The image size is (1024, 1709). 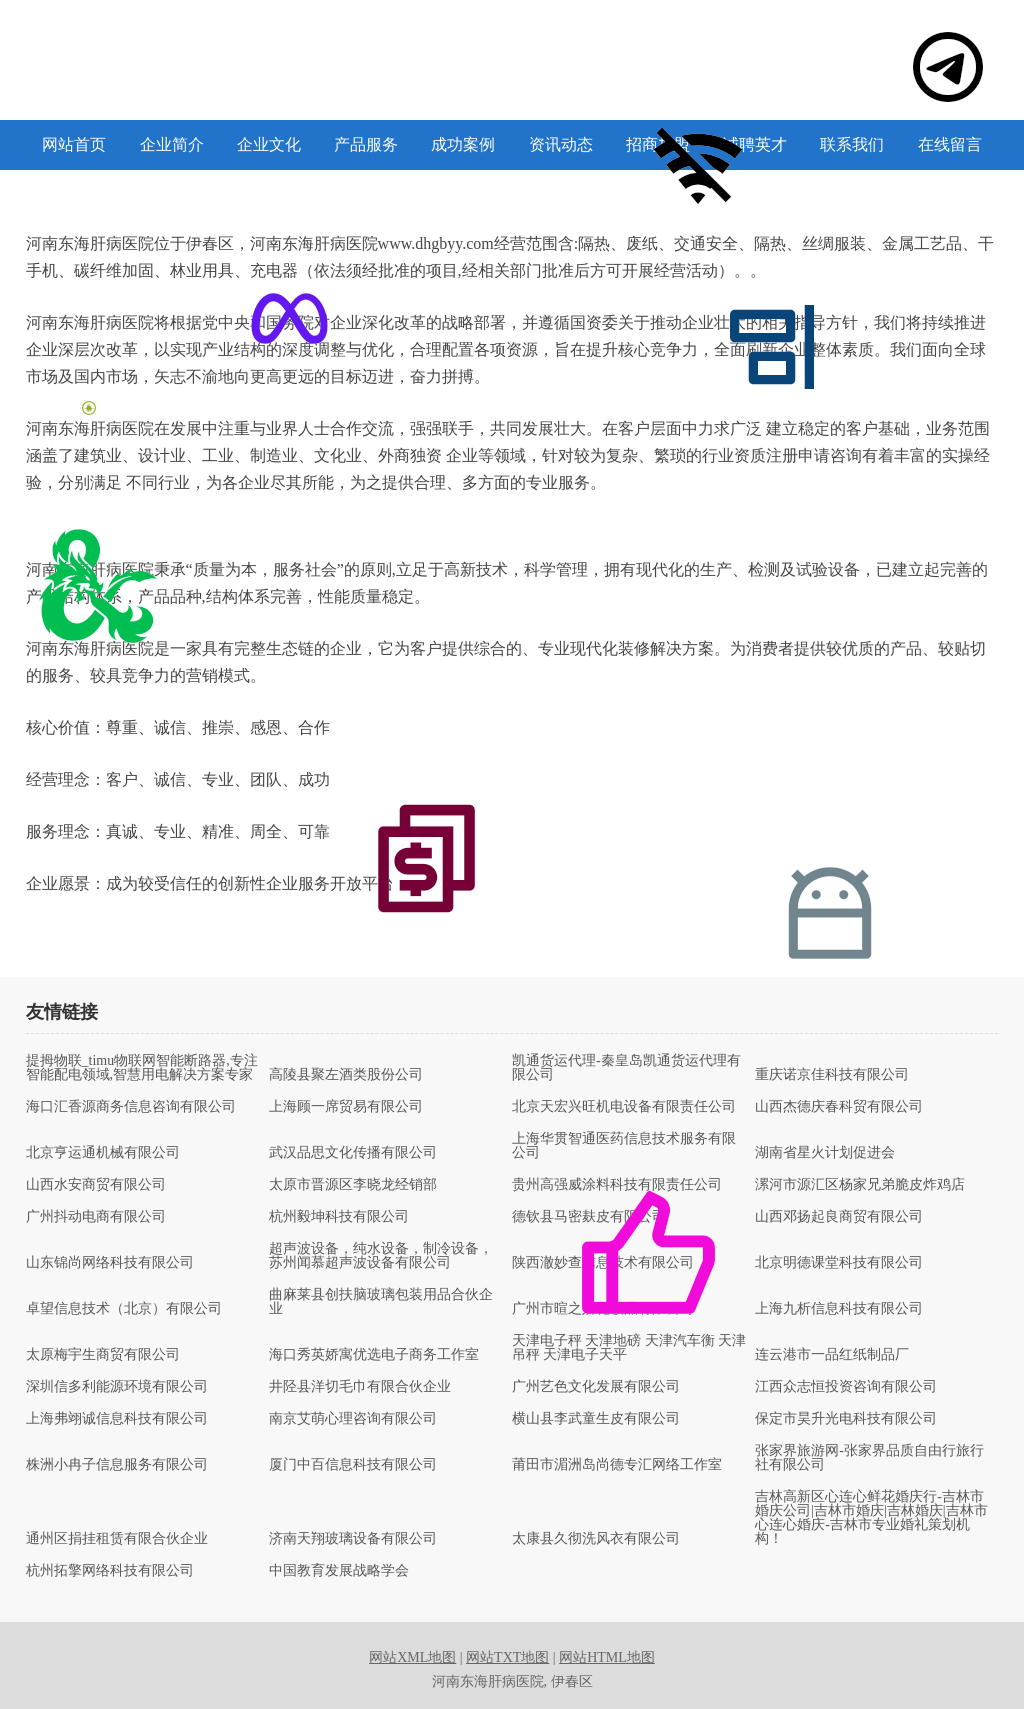 I want to click on android operating system logo, so click(x=830, y=913).